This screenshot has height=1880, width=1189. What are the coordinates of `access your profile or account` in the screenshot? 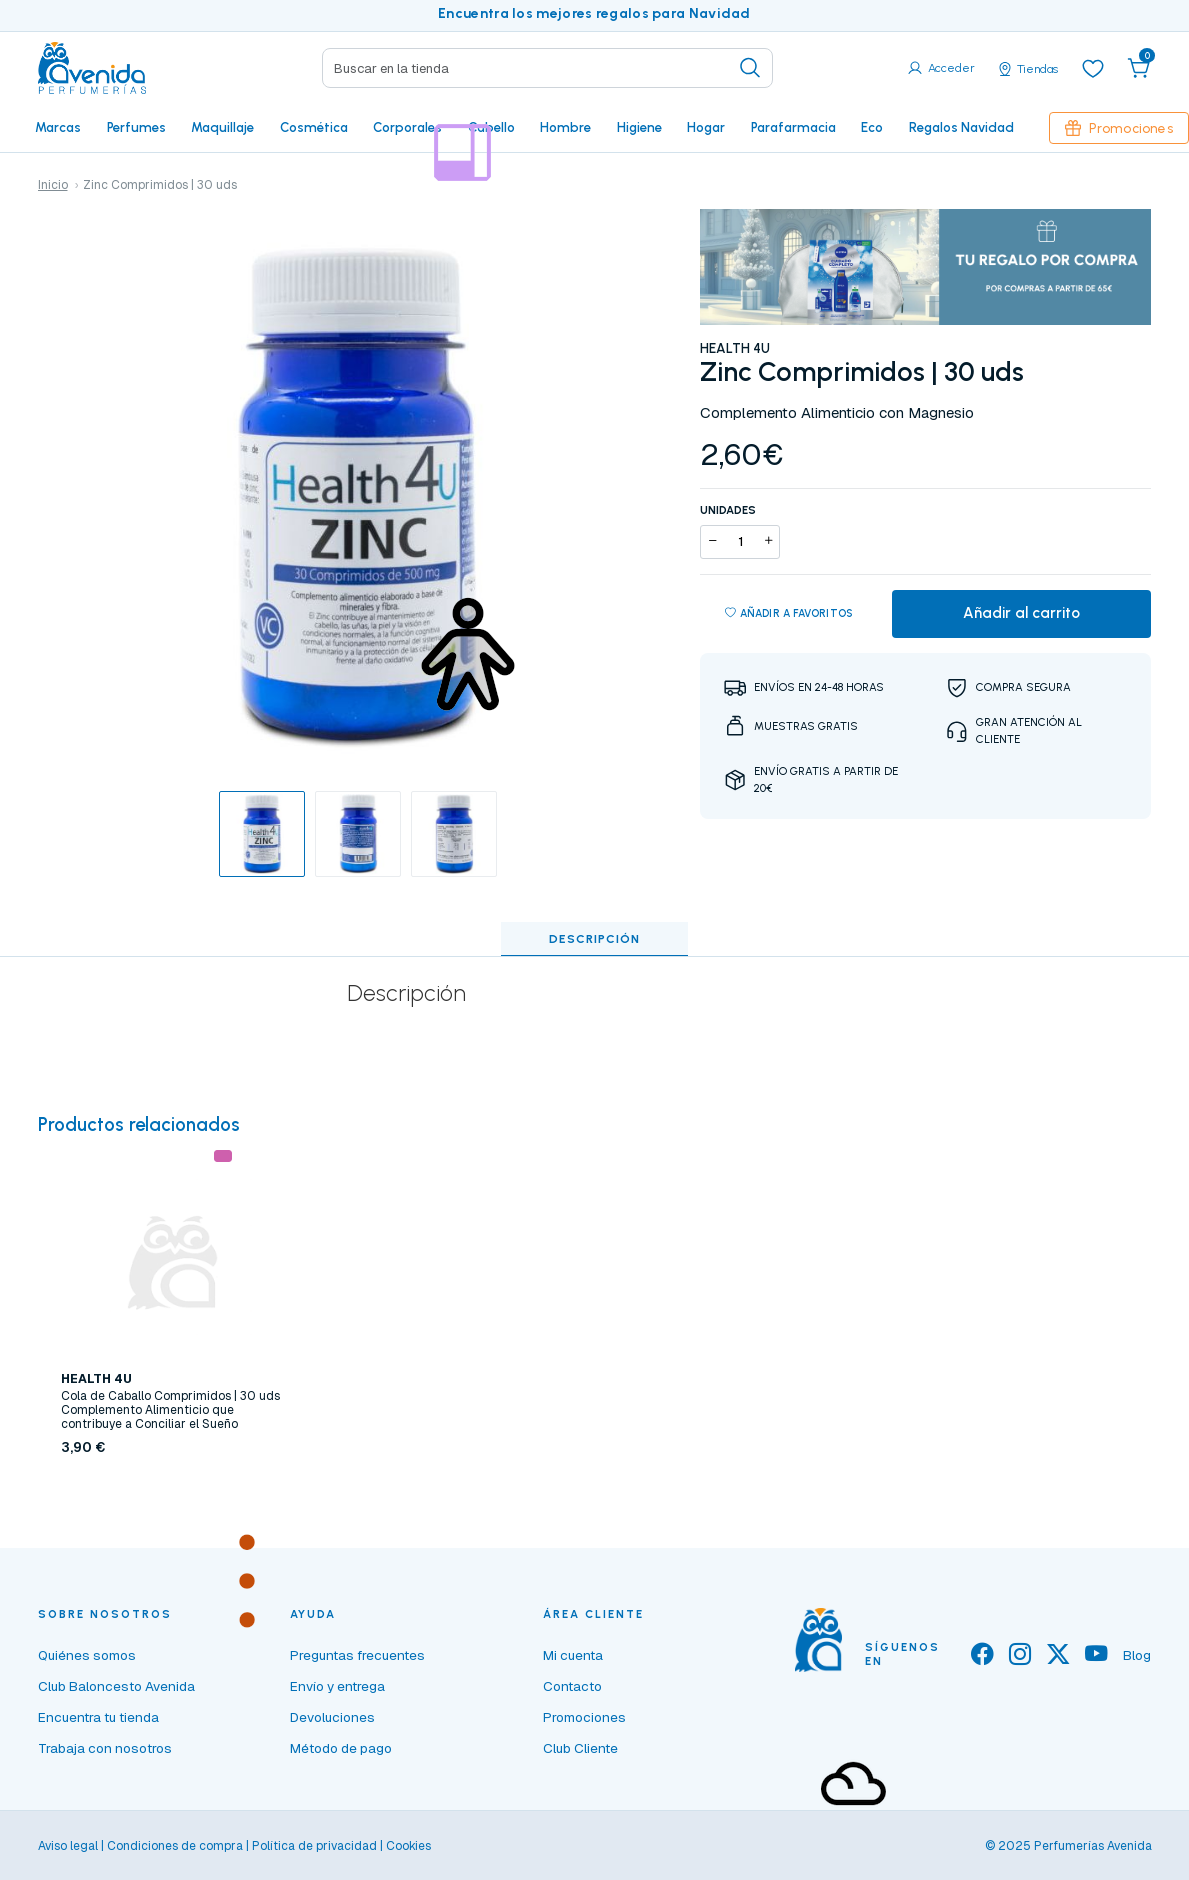 It's located at (468, 656).